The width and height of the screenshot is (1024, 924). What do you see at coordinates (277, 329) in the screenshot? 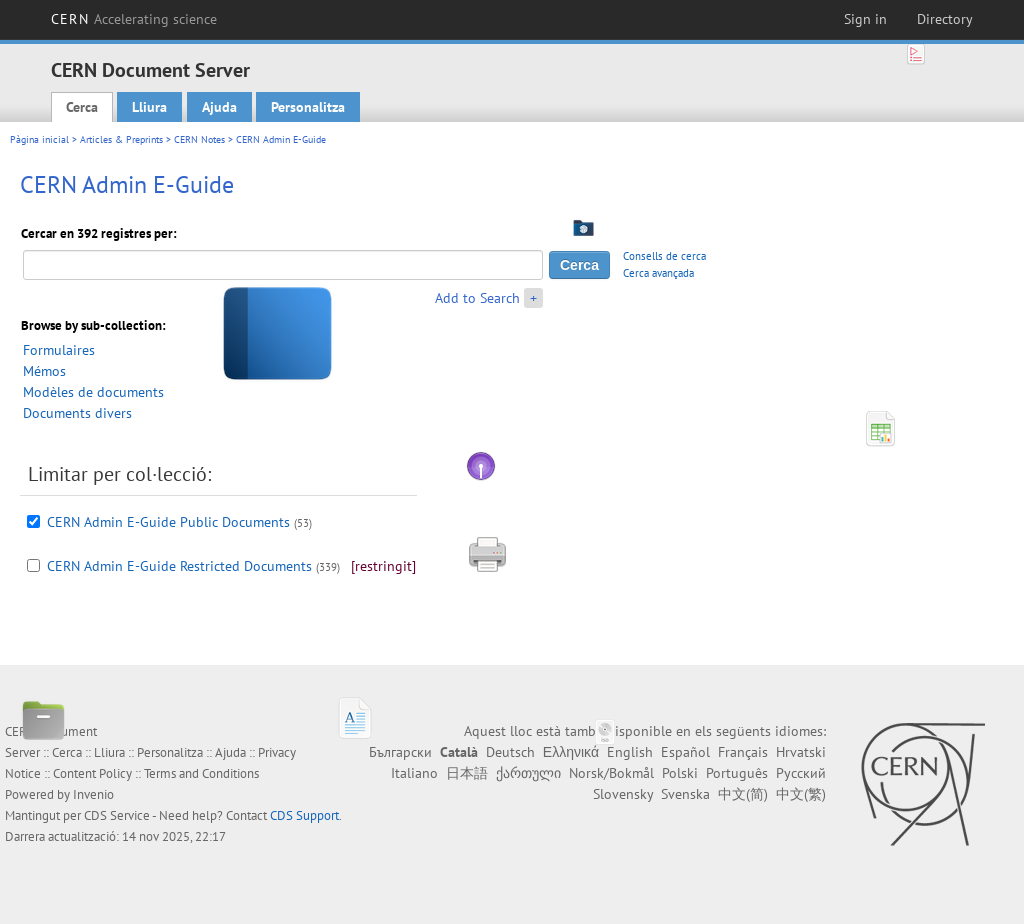
I see `access the desktop folder` at bounding box center [277, 329].